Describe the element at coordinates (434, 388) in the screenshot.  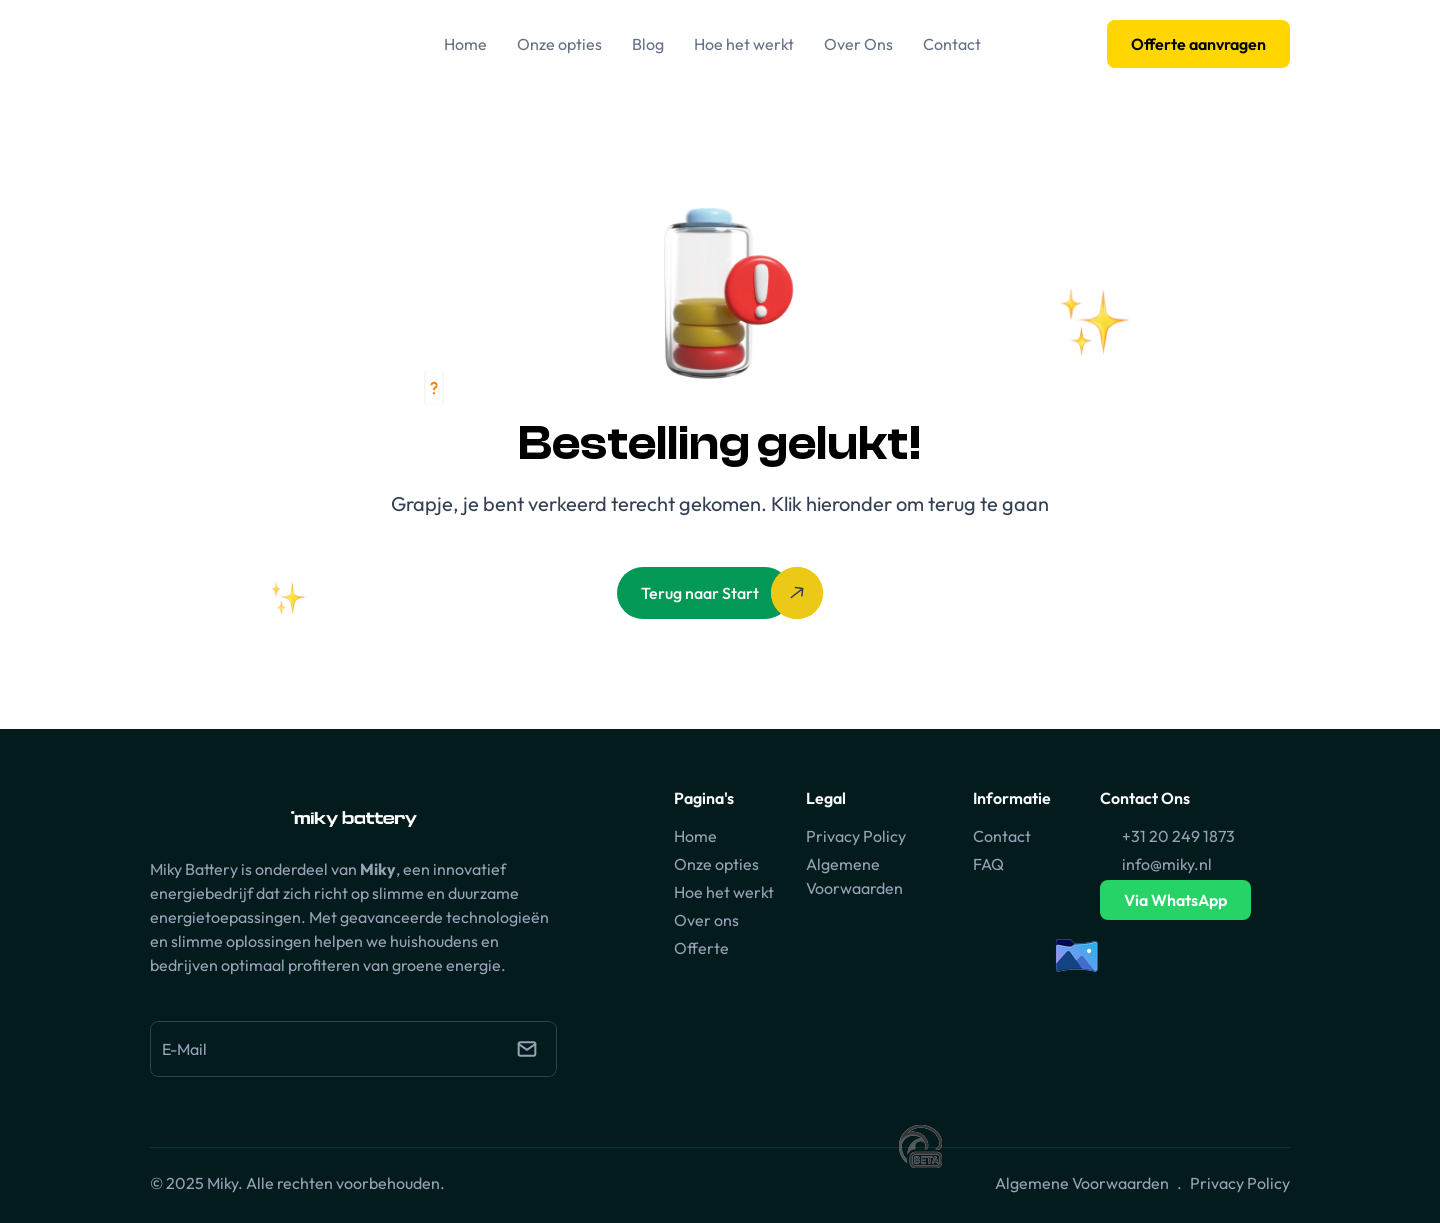
I see `indicates smartphone is disconnected or unpaired` at that location.